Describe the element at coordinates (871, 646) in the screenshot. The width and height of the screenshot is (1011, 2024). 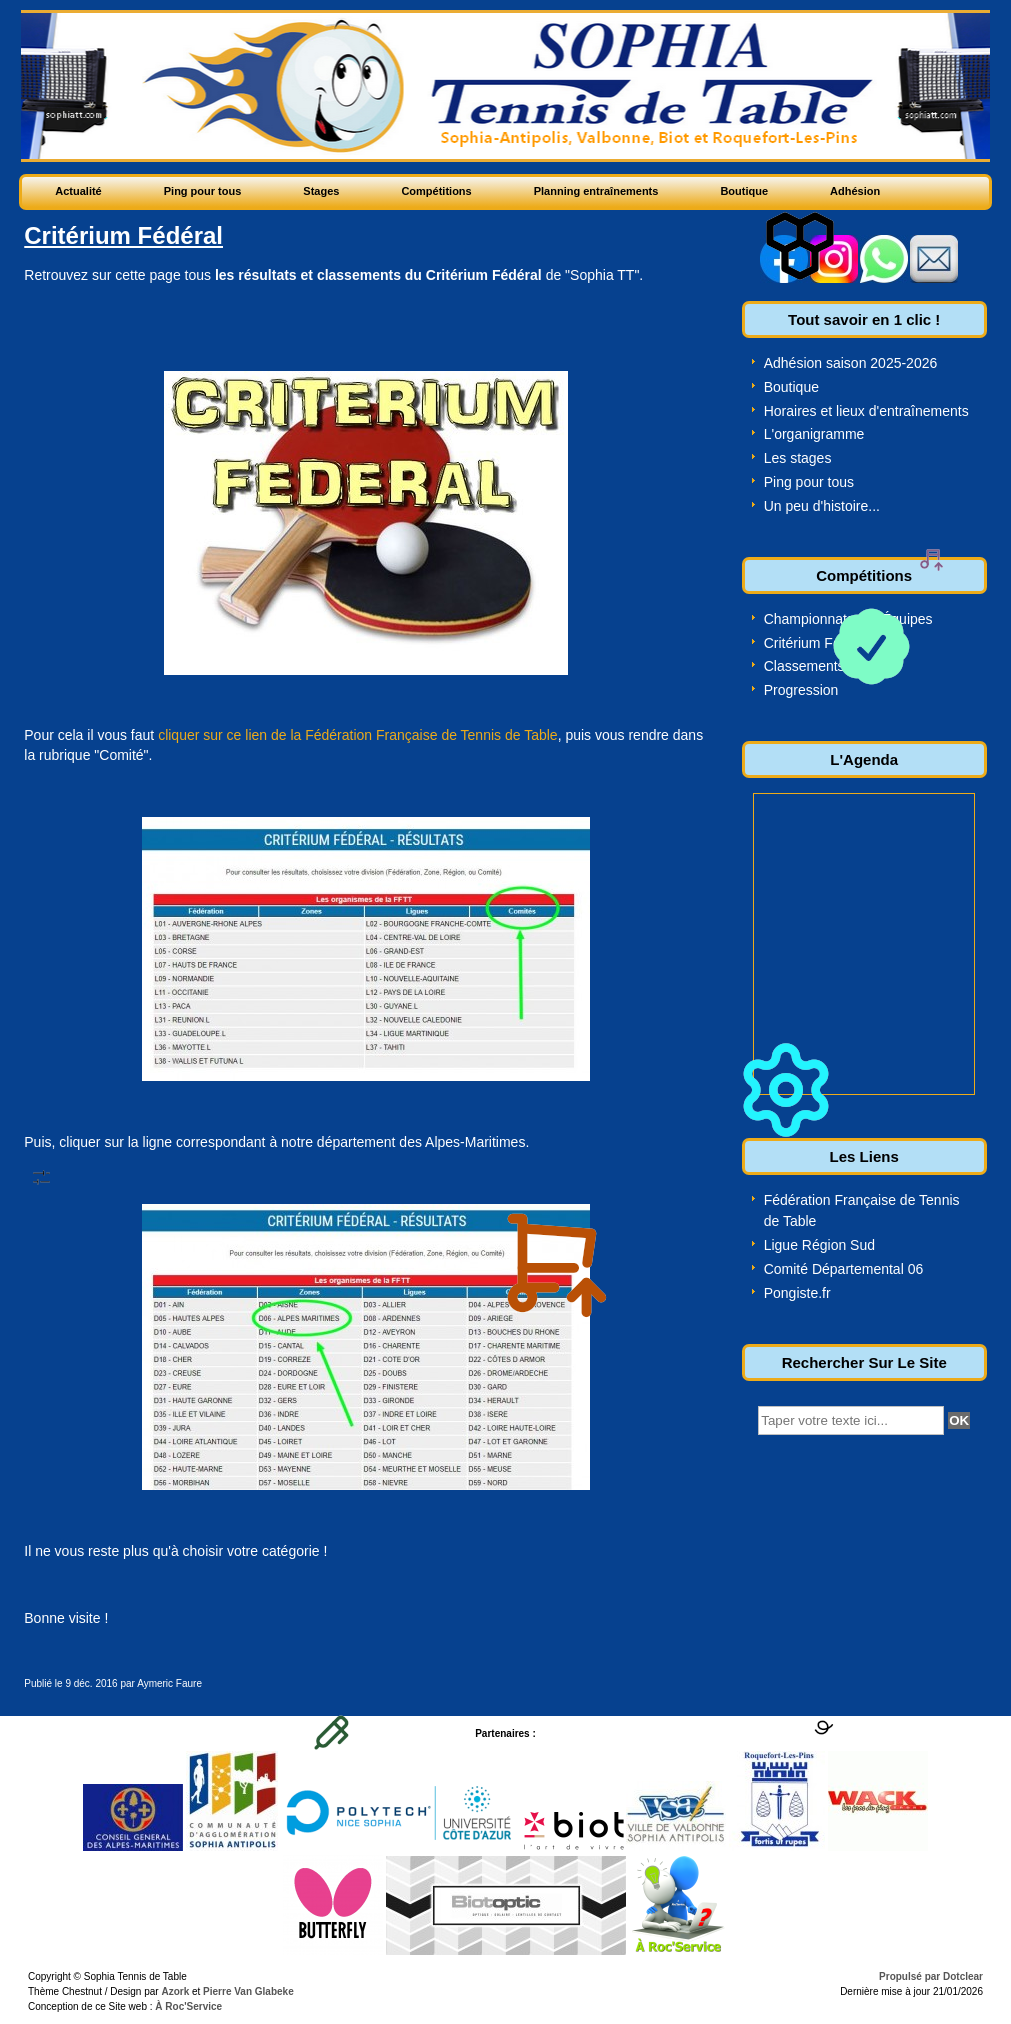
I see `verified account or profile status` at that location.